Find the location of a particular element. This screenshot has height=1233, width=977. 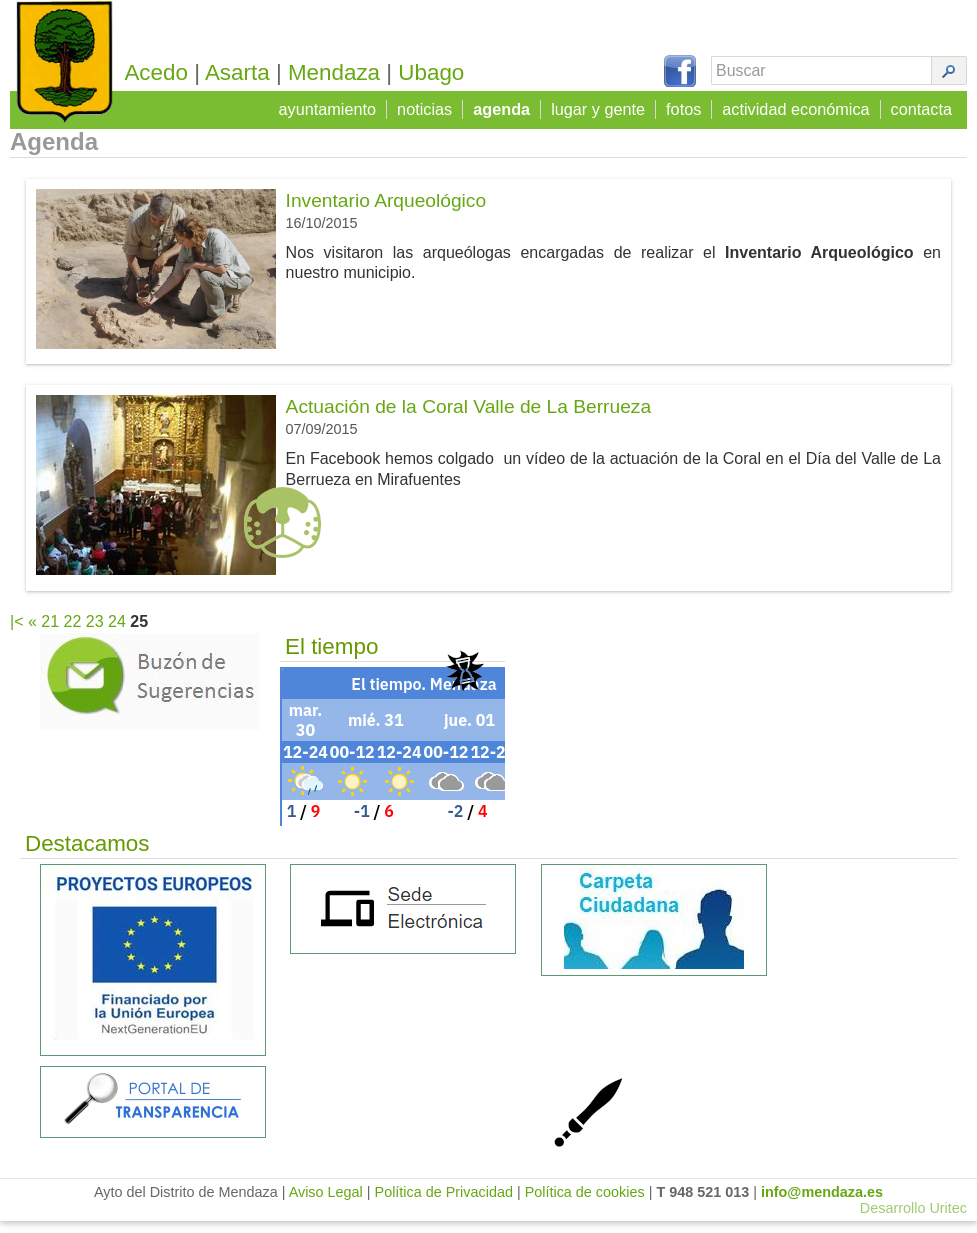

access pet or animal-related features is located at coordinates (282, 522).